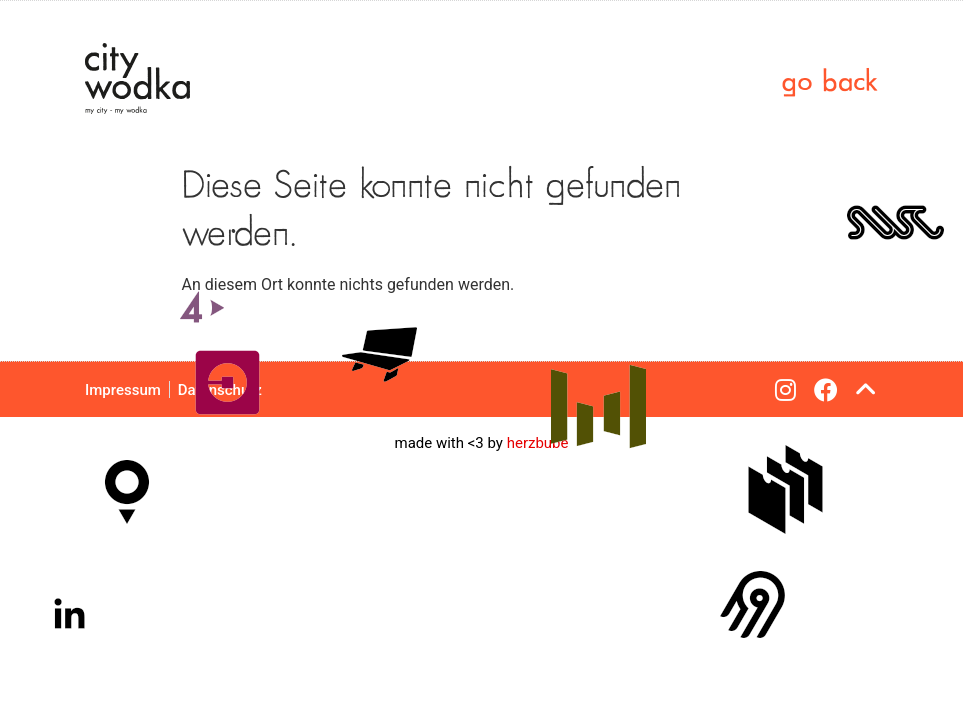 This screenshot has width=963, height=720. I want to click on open TomTom navigation app, so click(127, 492).